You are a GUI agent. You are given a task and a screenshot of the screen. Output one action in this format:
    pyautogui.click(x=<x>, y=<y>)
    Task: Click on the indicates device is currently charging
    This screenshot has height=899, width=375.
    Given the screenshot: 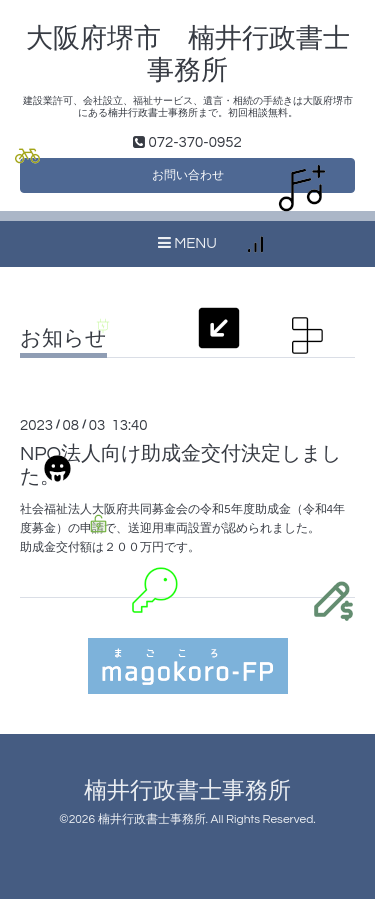 What is the action you would take?
    pyautogui.click(x=103, y=326)
    